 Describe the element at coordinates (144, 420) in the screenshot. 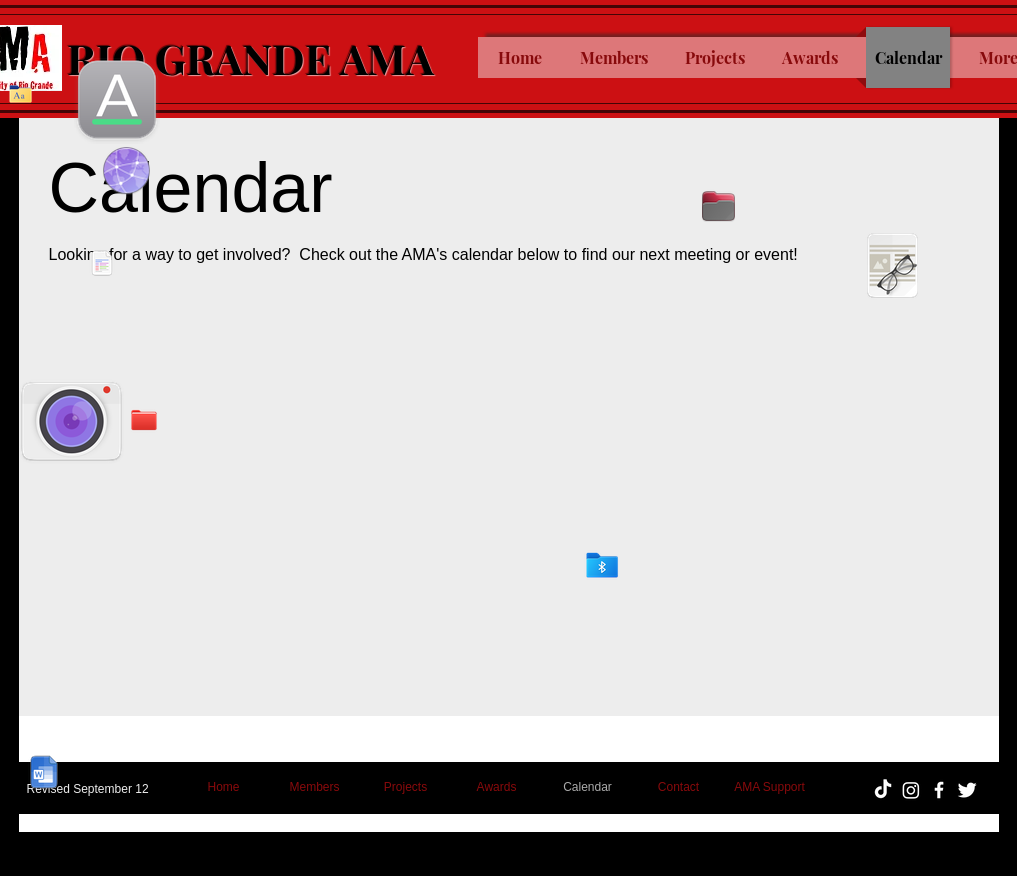

I see `open a red-labeled folder` at that location.